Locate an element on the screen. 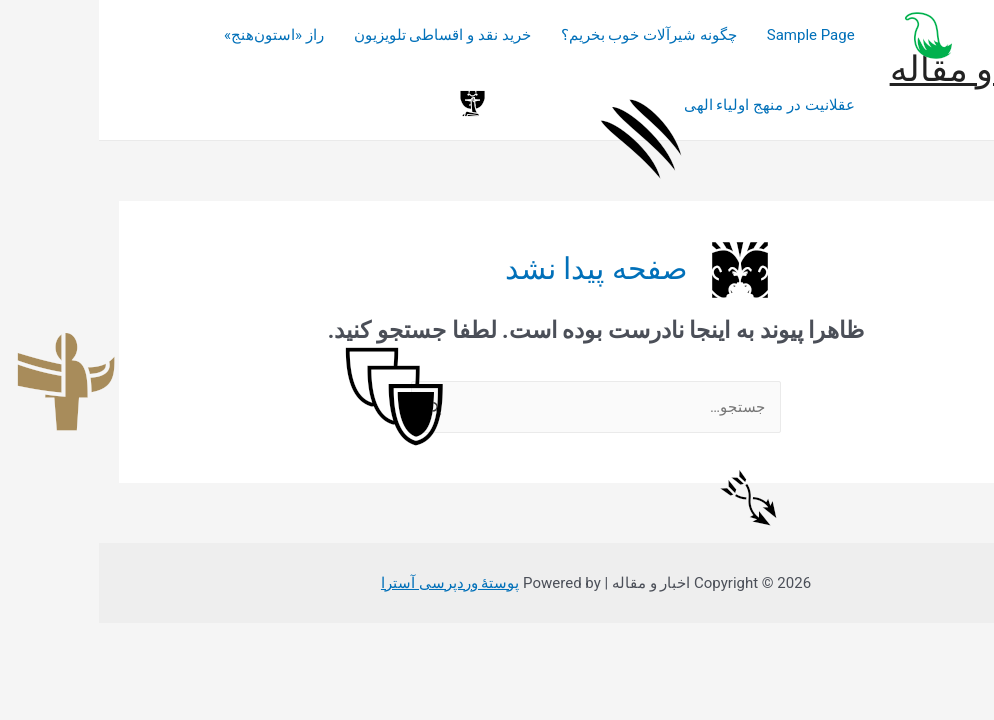 This screenshot has height=720, width=994. view protection history or past defenses is located at coordinates (394, 396).